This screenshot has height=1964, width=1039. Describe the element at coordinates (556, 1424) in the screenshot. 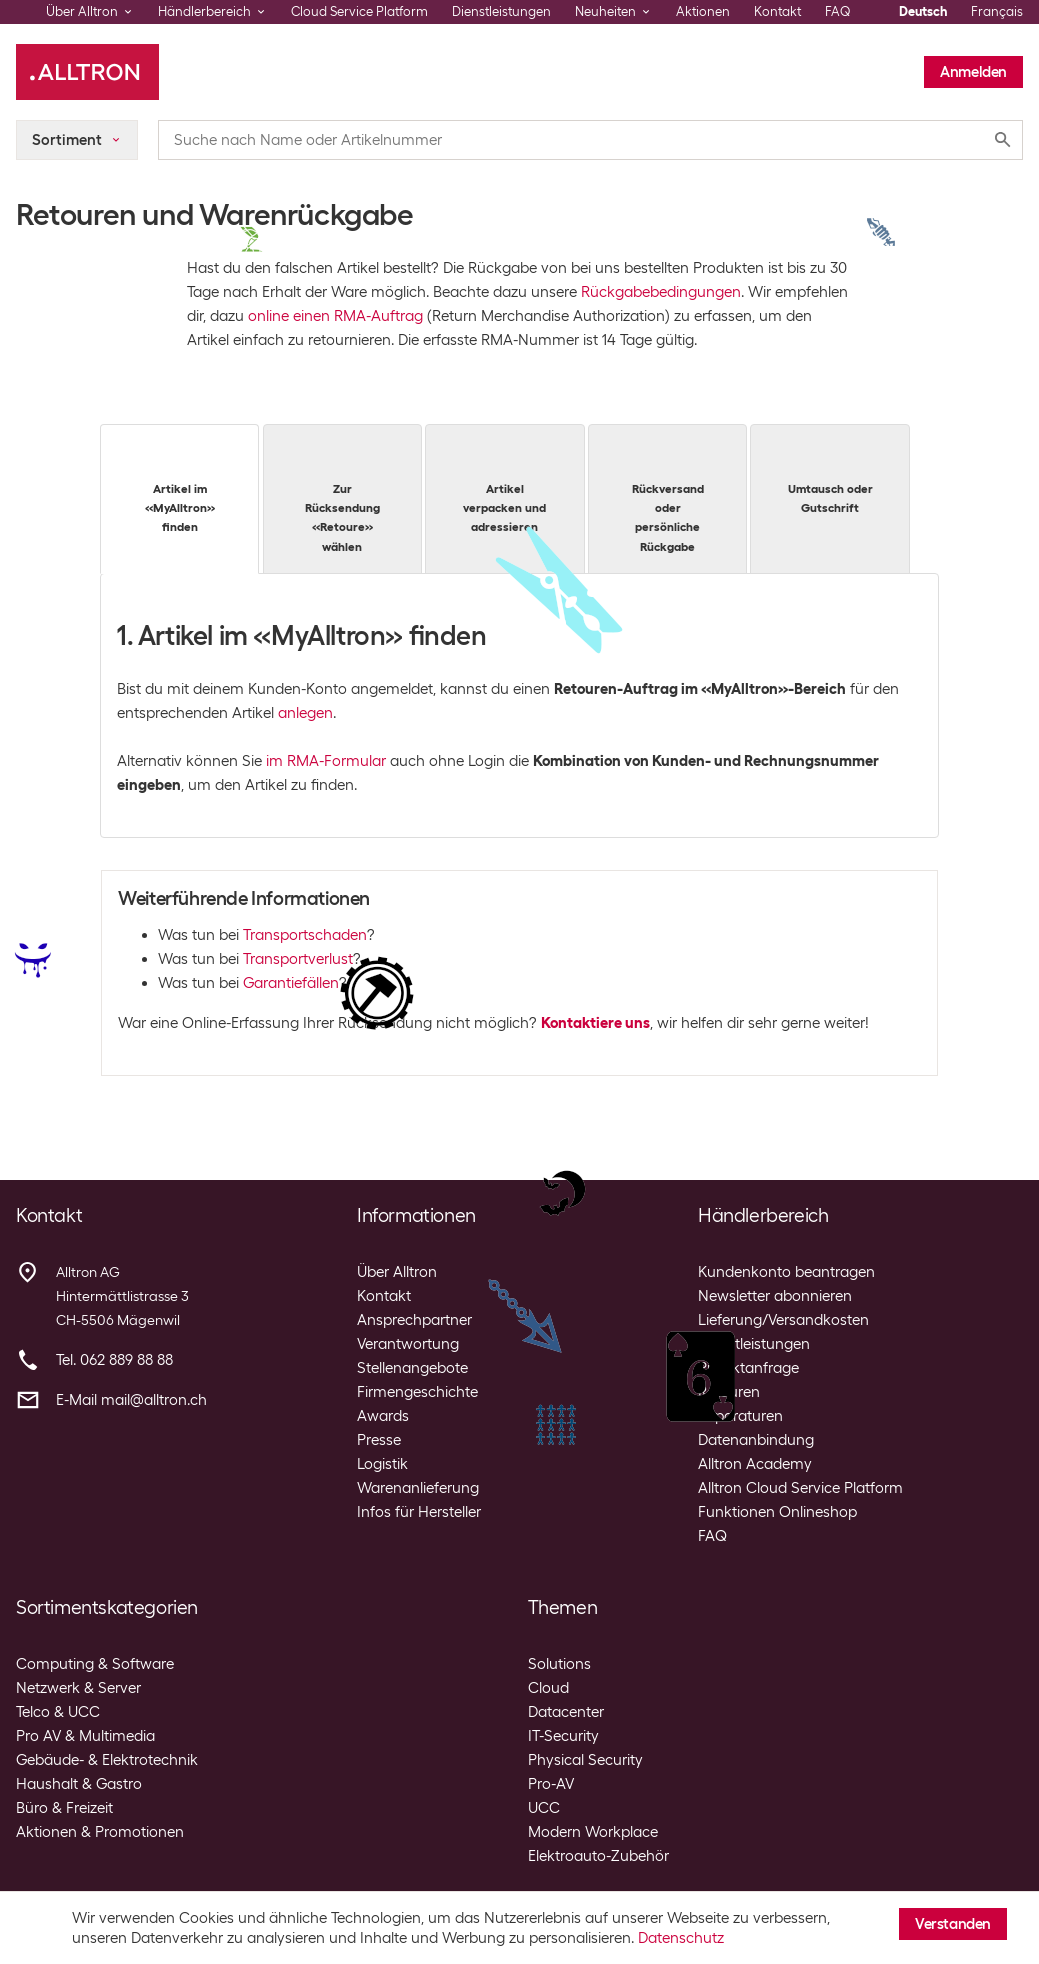

I see `indicates a group or team of players` at that location.